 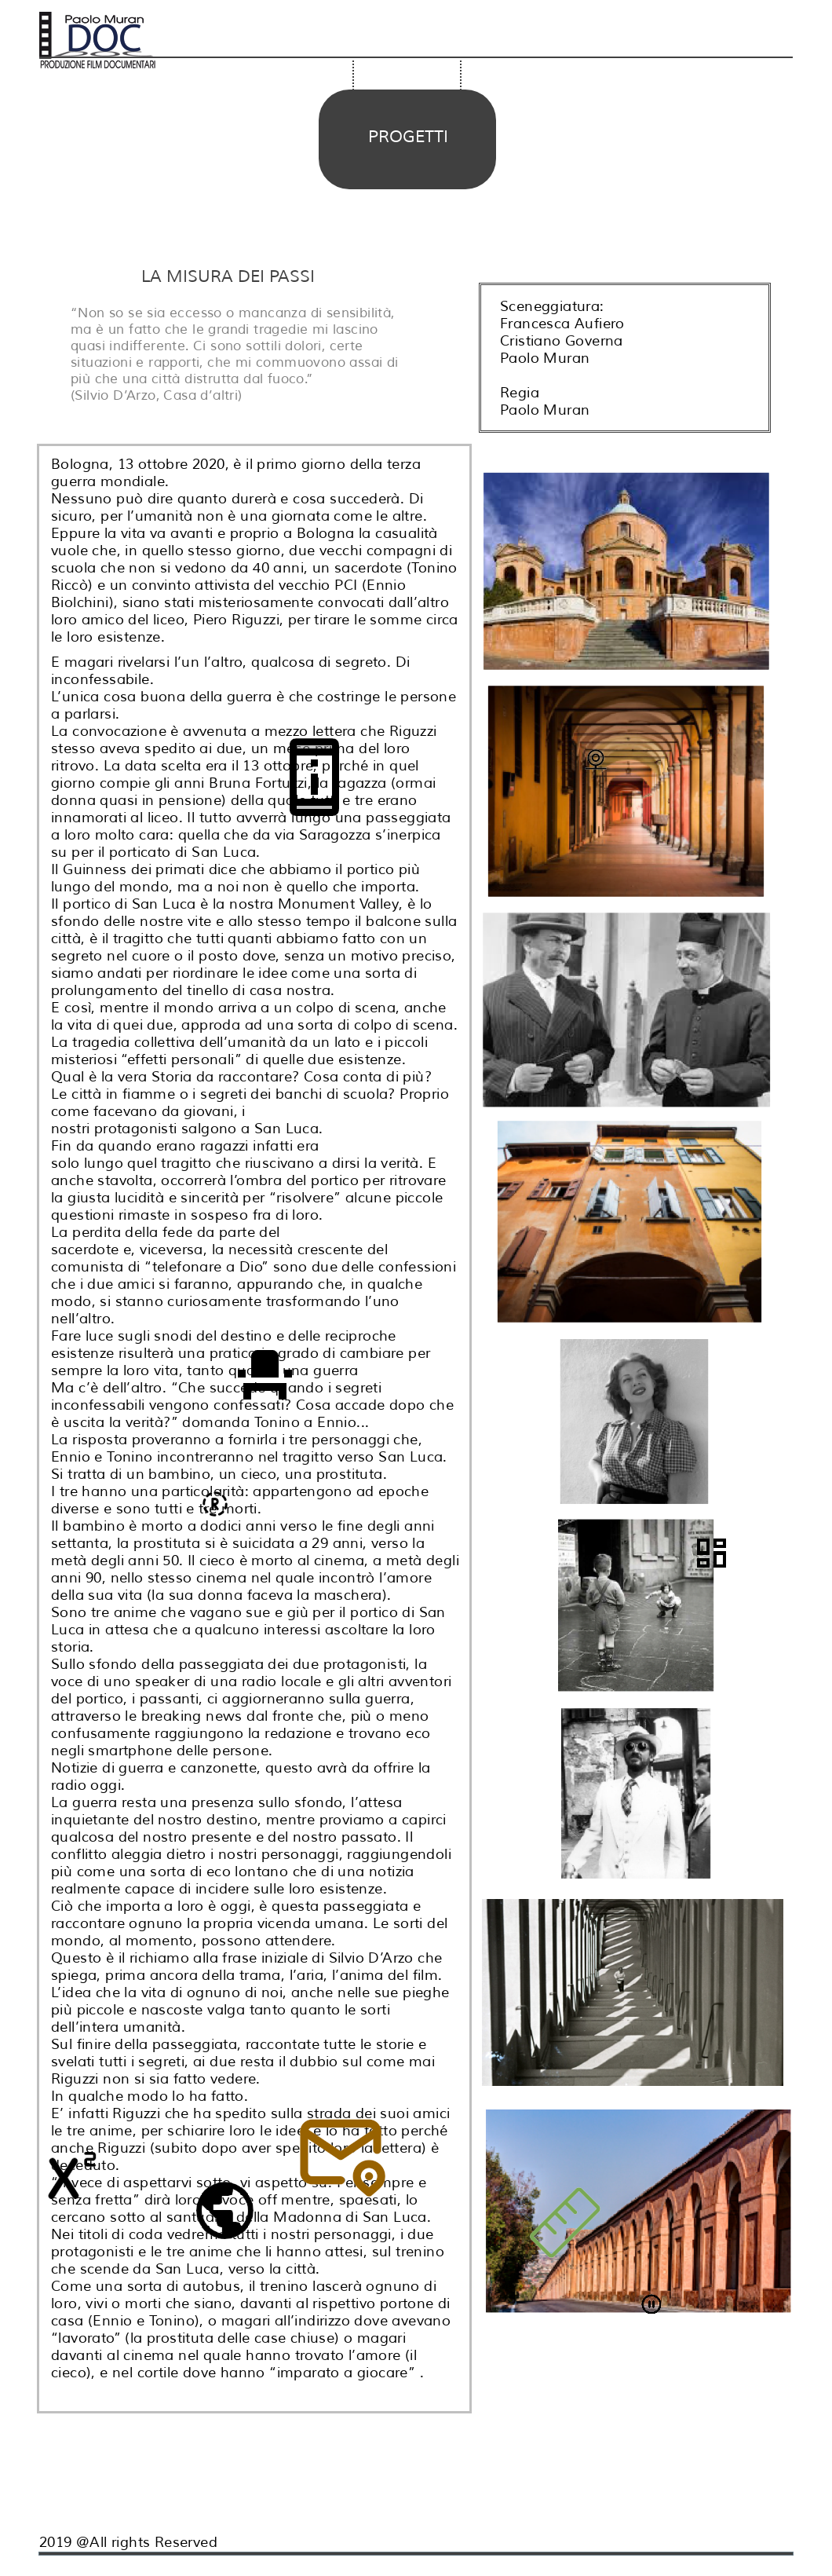 What do you see at coordinates (265, 1374) in the screenshot?
I see `view or select your seat assignment` at bounding box center [265, 1374].